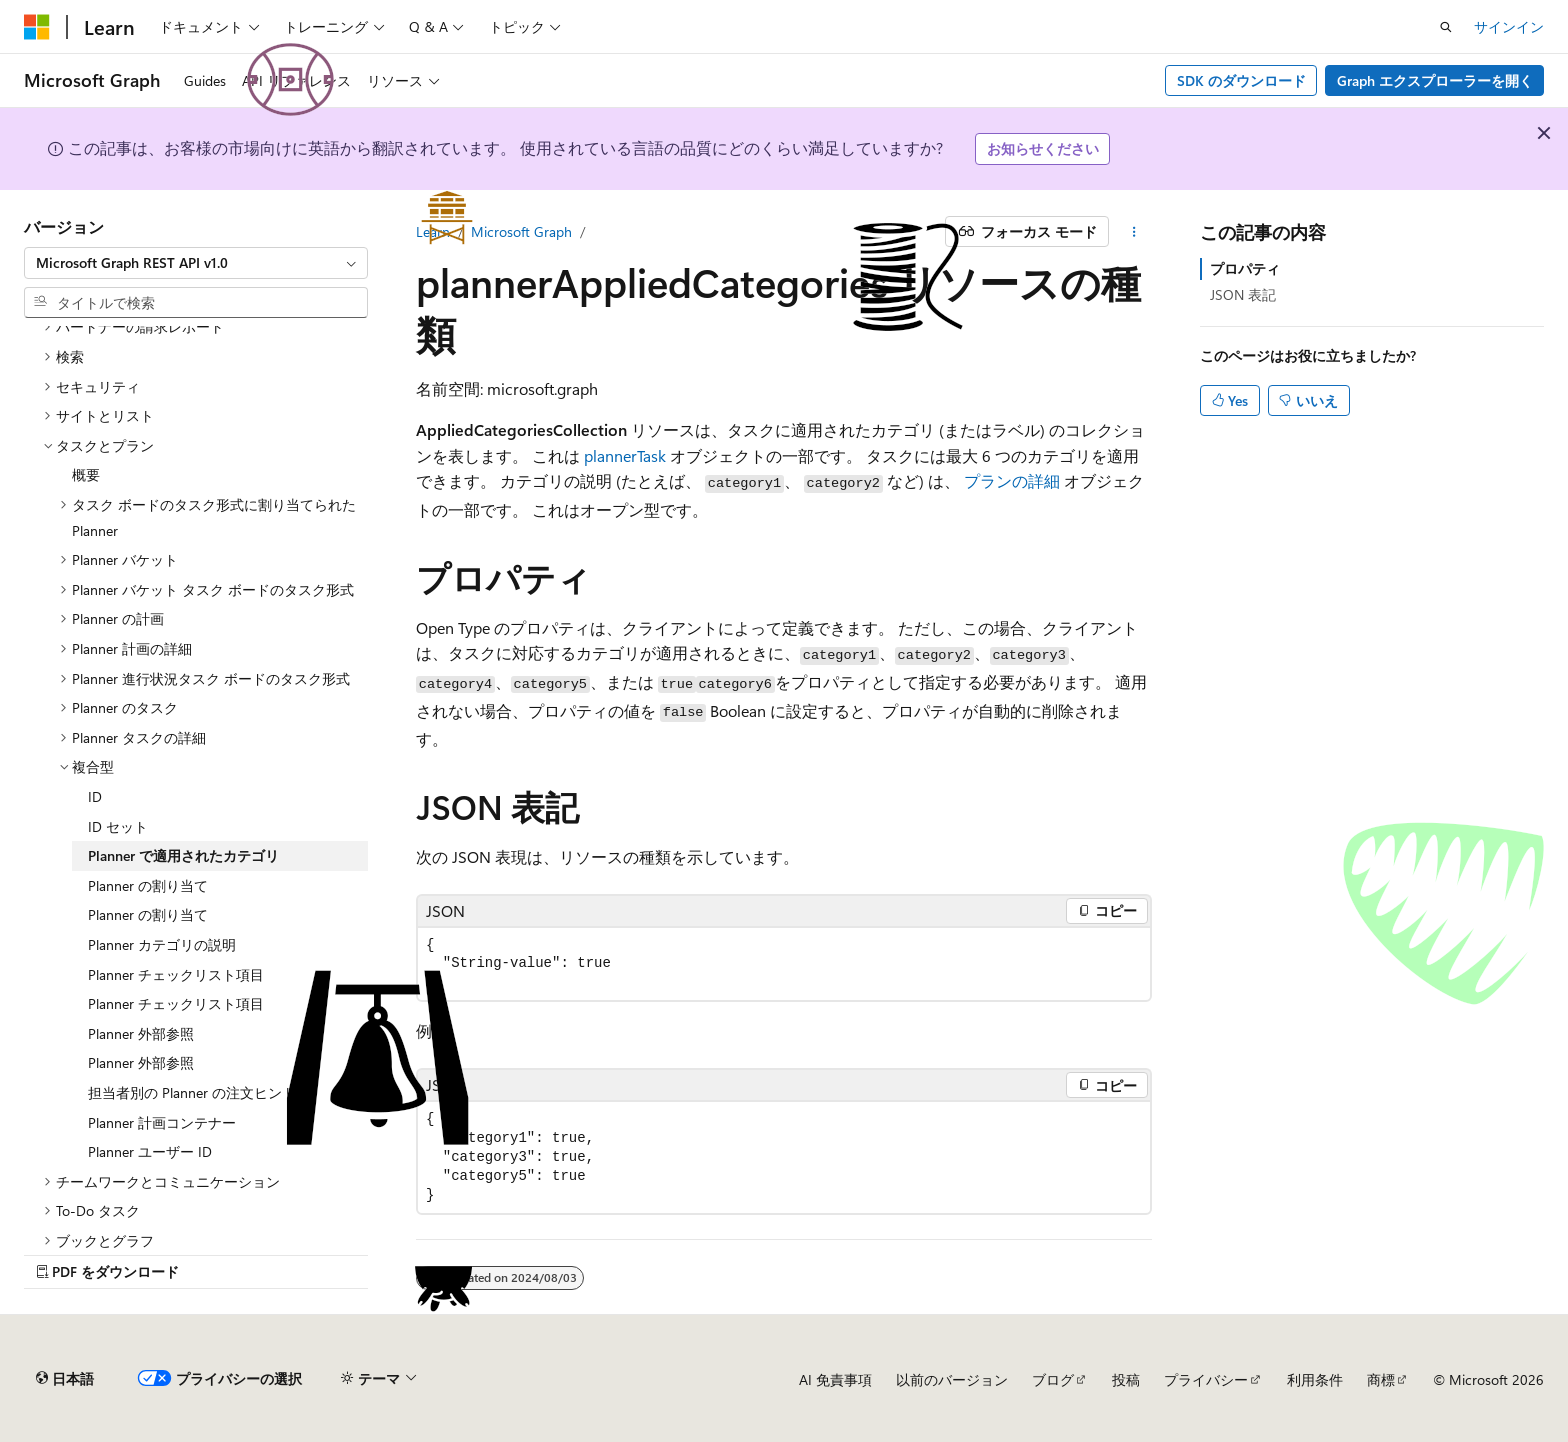 This screenshot has height=1442, width=1568. What do you see at coordinates (447, 217) in the screenshot?
I see `indicates a water tower landmark or structure` at bounding box center [447, 217].